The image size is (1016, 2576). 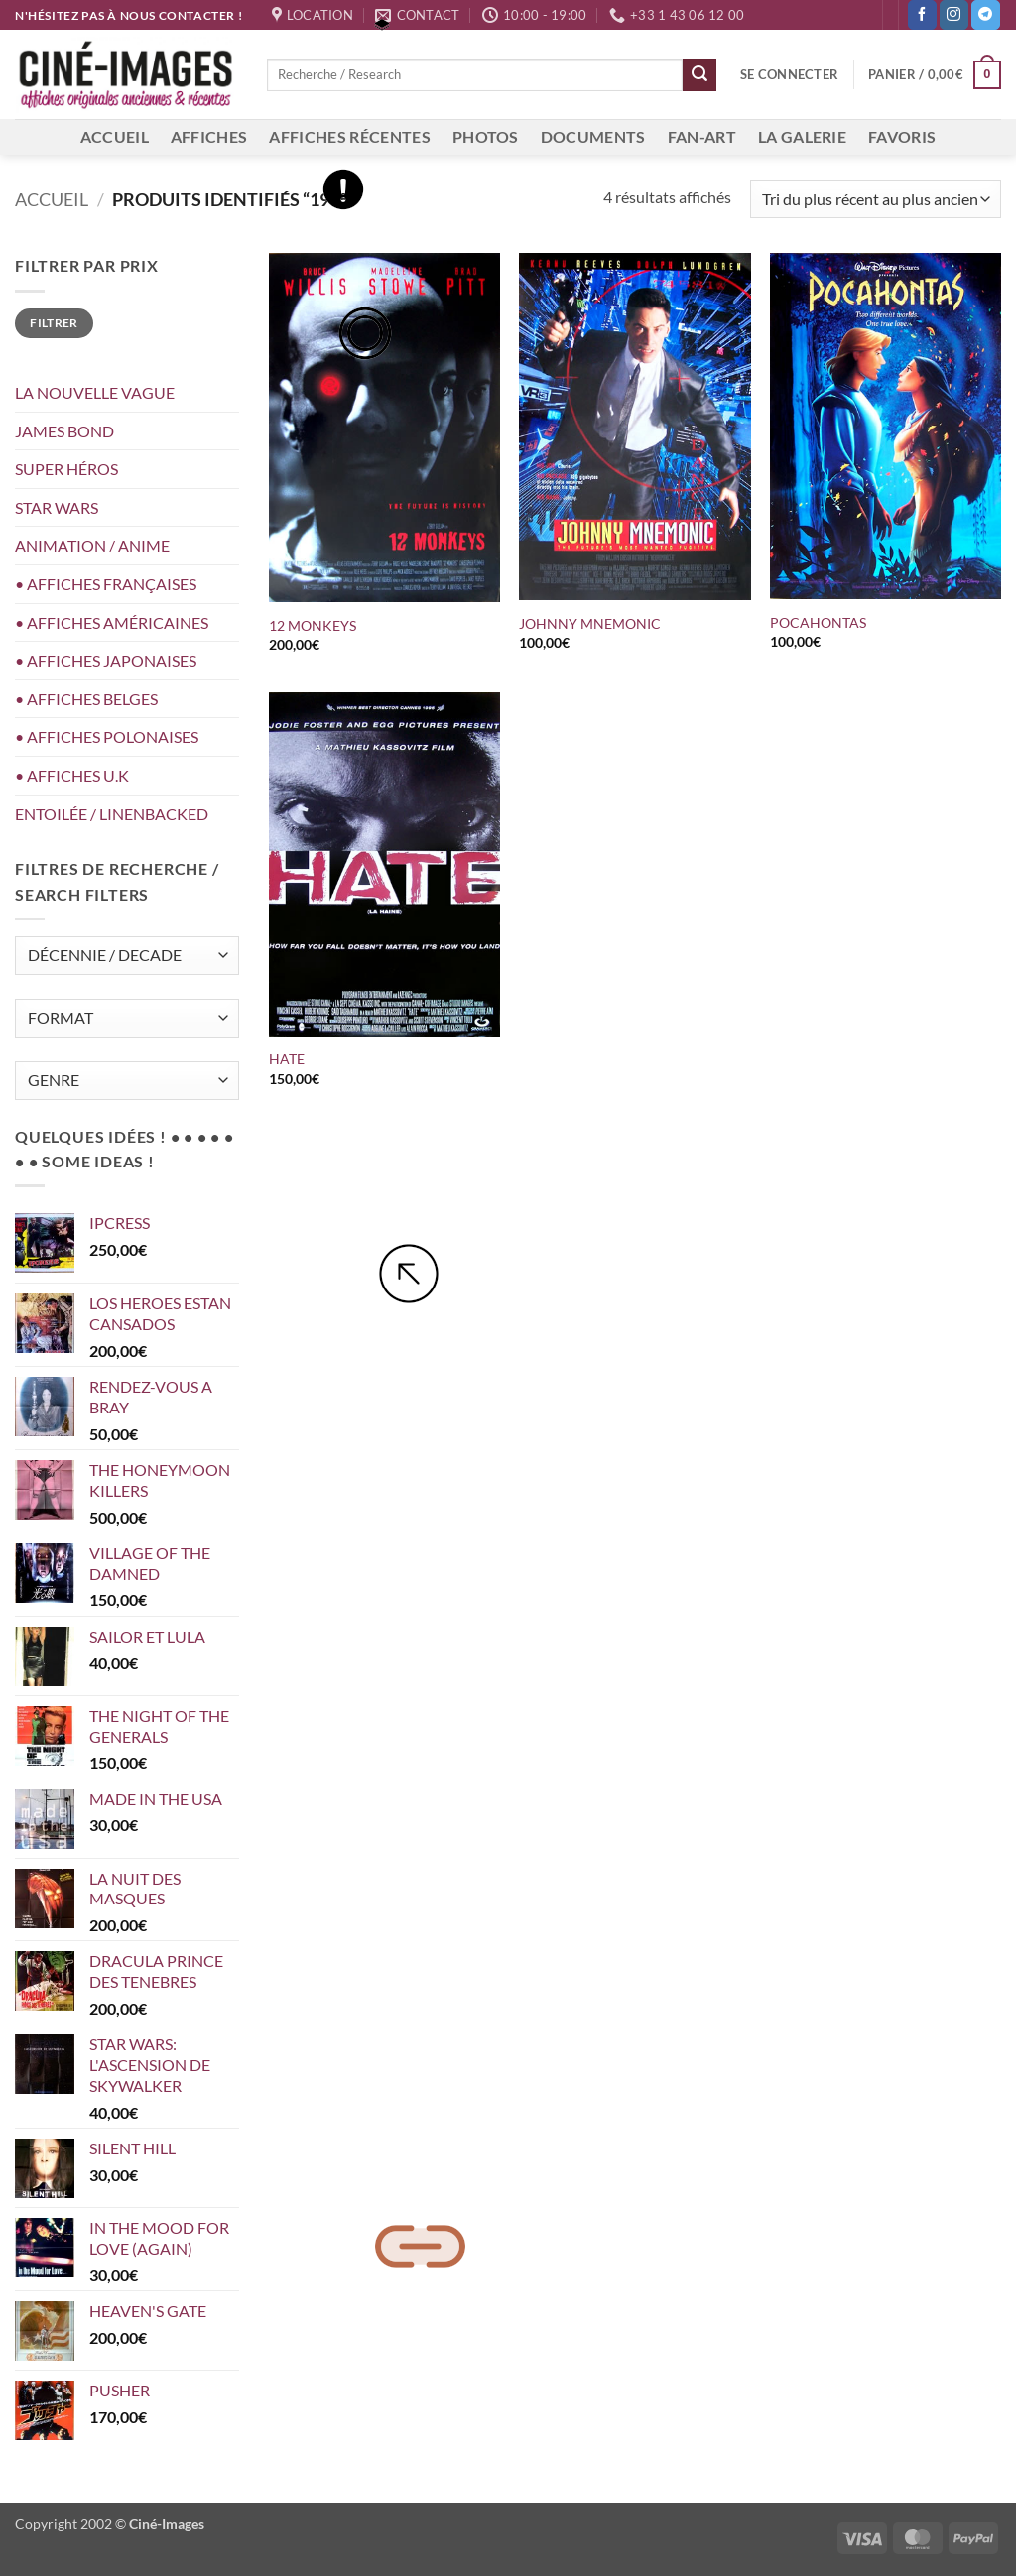 I want to click on view layers or stacked content, so click(x=382, y=25).